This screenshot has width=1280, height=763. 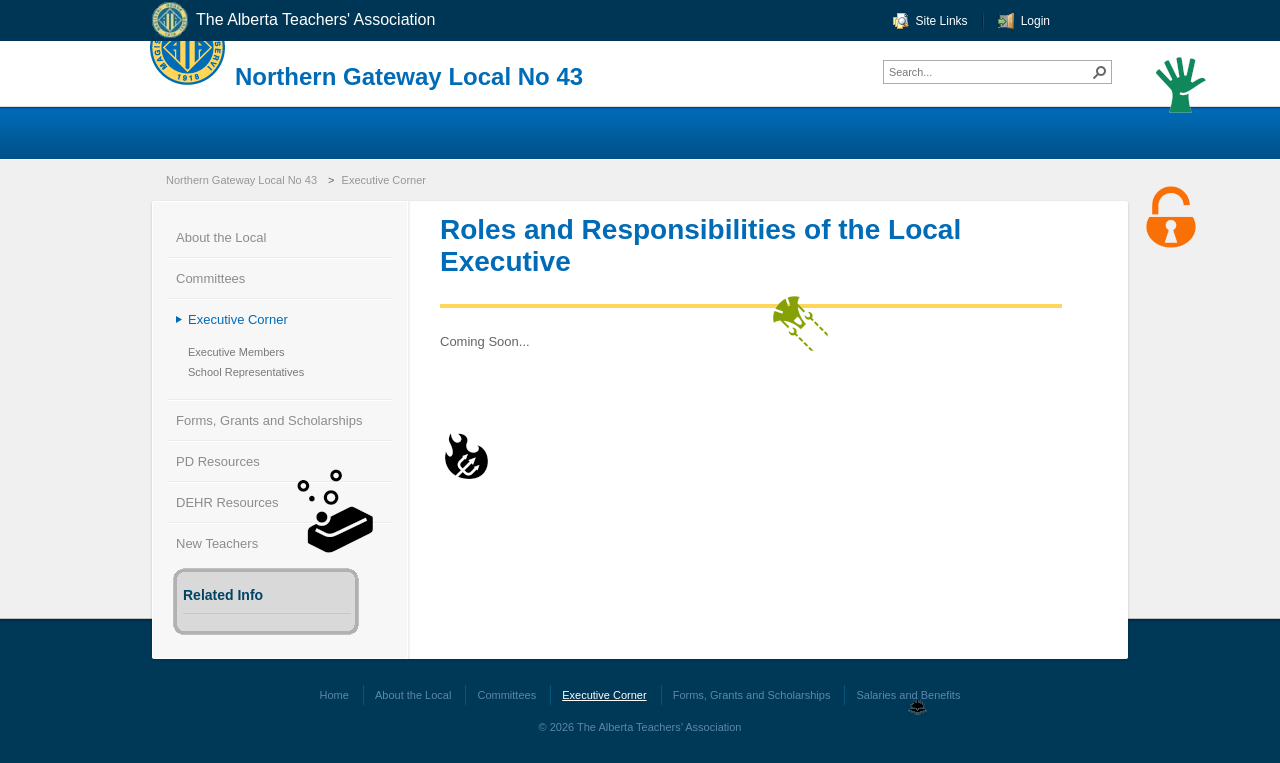 What do you see at coordinates (1180, 85) in the screenshot?
I see `high-five or wave gesture` at bounding box center [1180, 85].